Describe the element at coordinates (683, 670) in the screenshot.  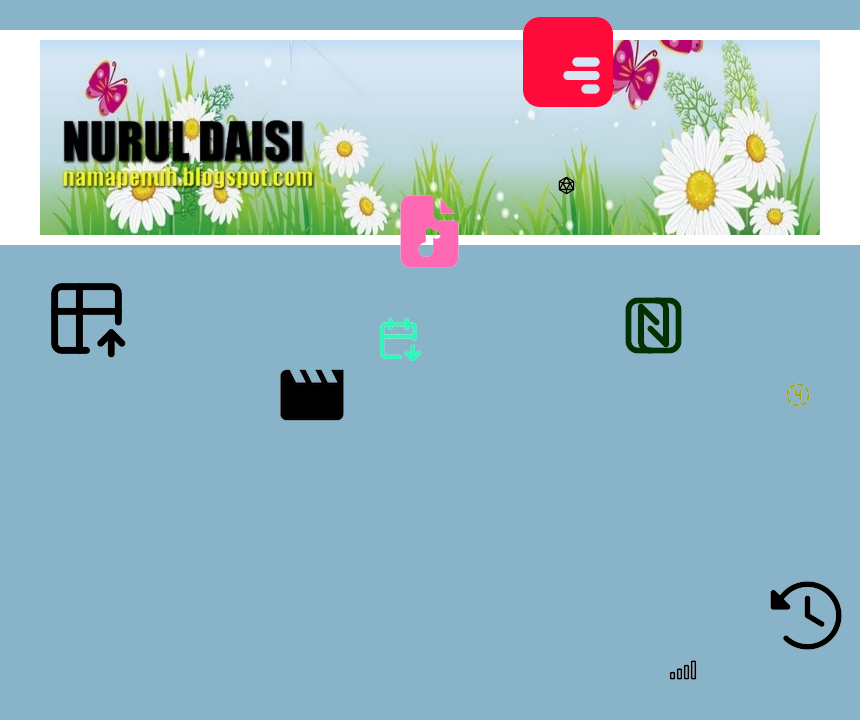
I see `indicates cellular network signal strength` at that location.